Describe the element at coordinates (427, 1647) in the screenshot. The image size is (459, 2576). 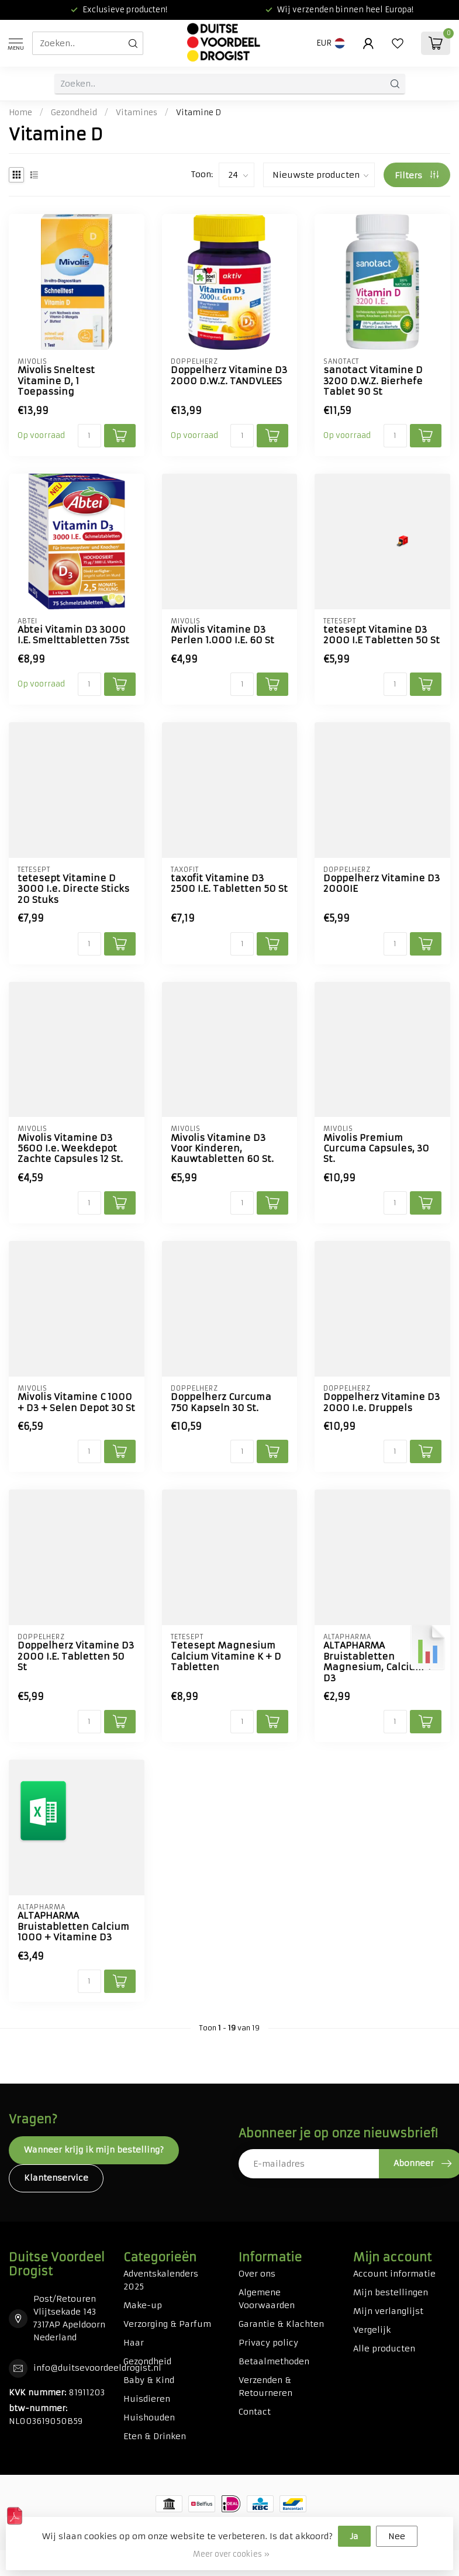
I see `open an opendocument chart file` at that location.